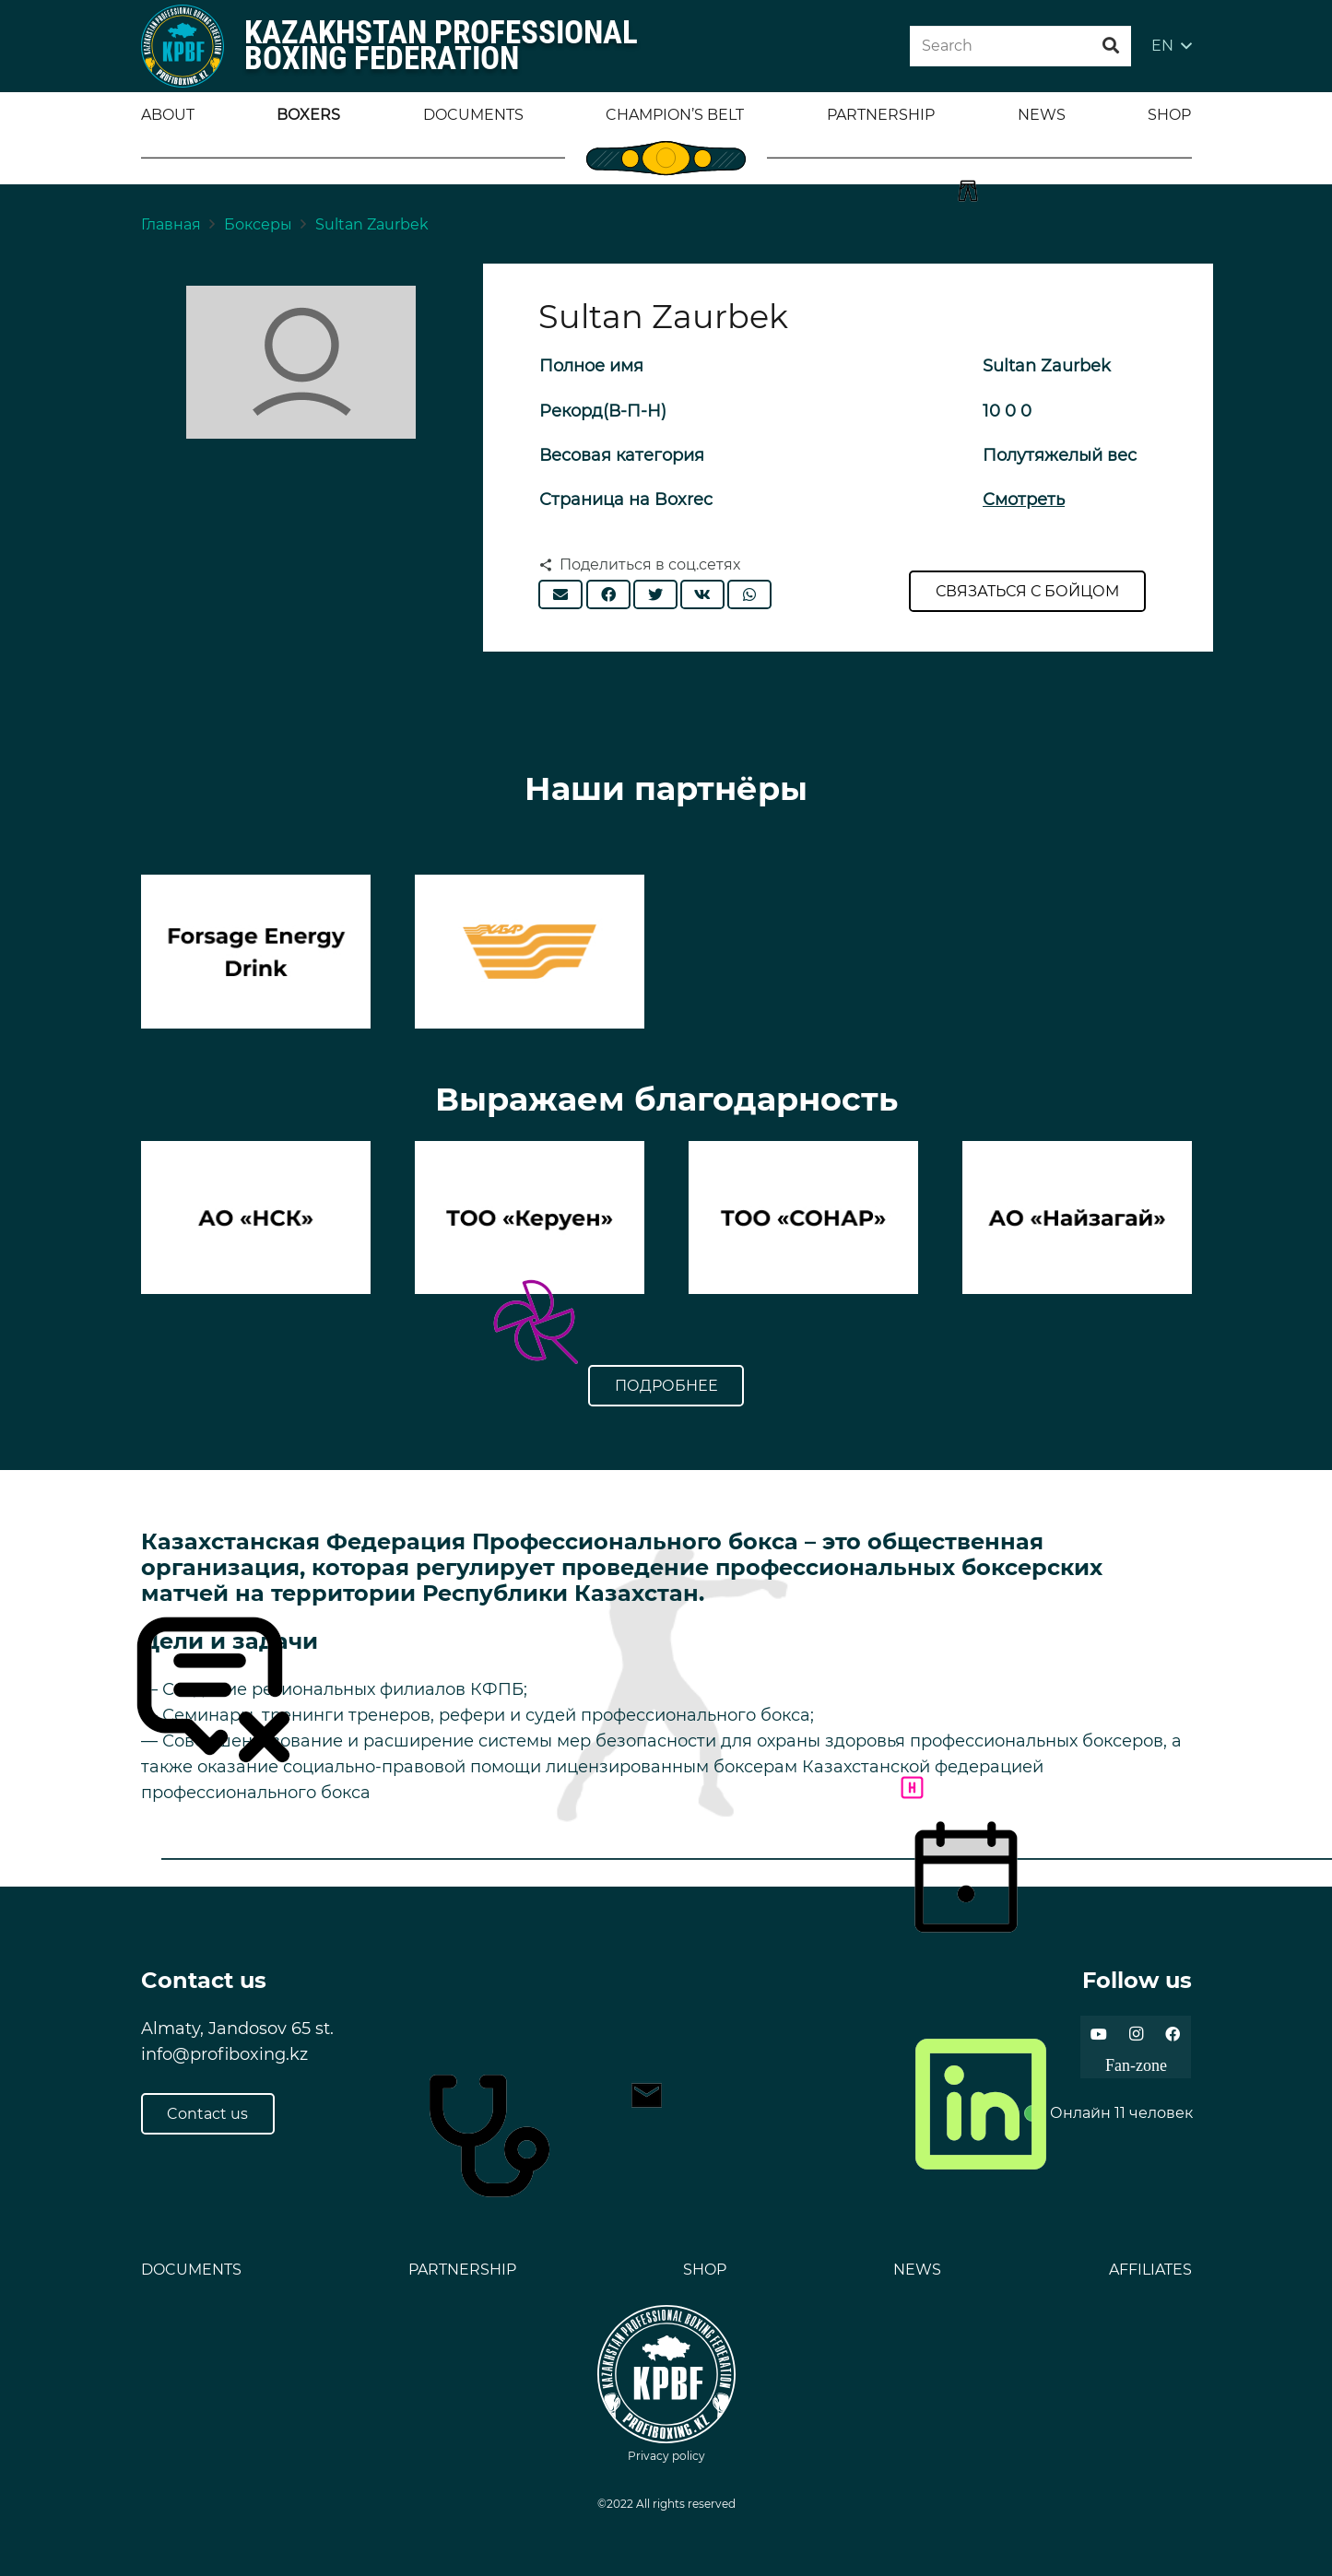 The image size is (1332, 2576). Describe the element at coordinates (209, 1682) in the screenshot. I see `delete a message or conversation` at that location.